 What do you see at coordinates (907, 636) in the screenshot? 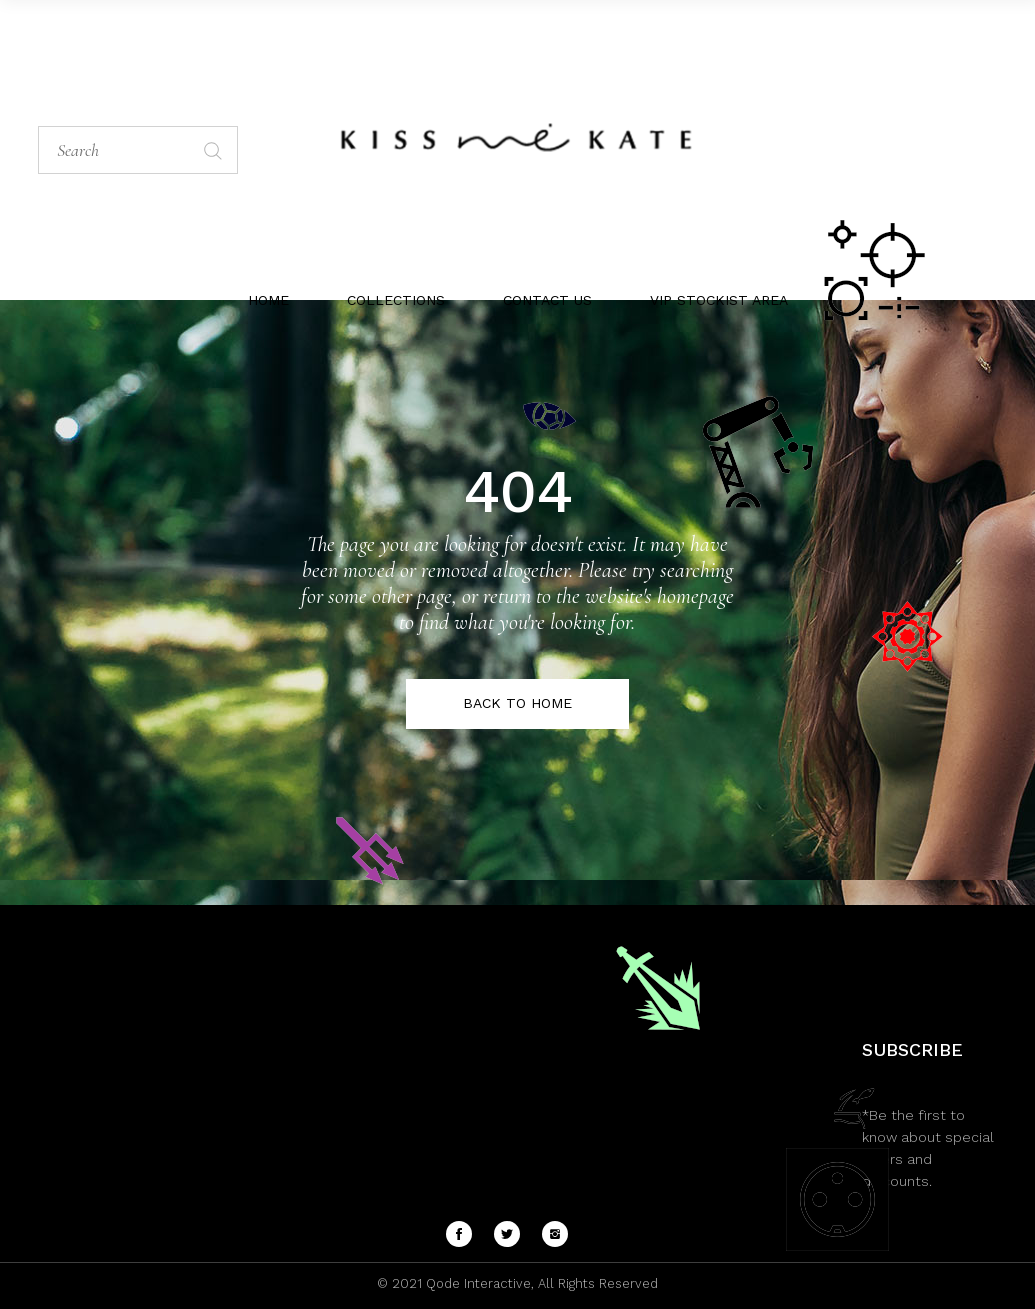
I see `decorative badge or achievement emblem` at bounding box center [907, 636].